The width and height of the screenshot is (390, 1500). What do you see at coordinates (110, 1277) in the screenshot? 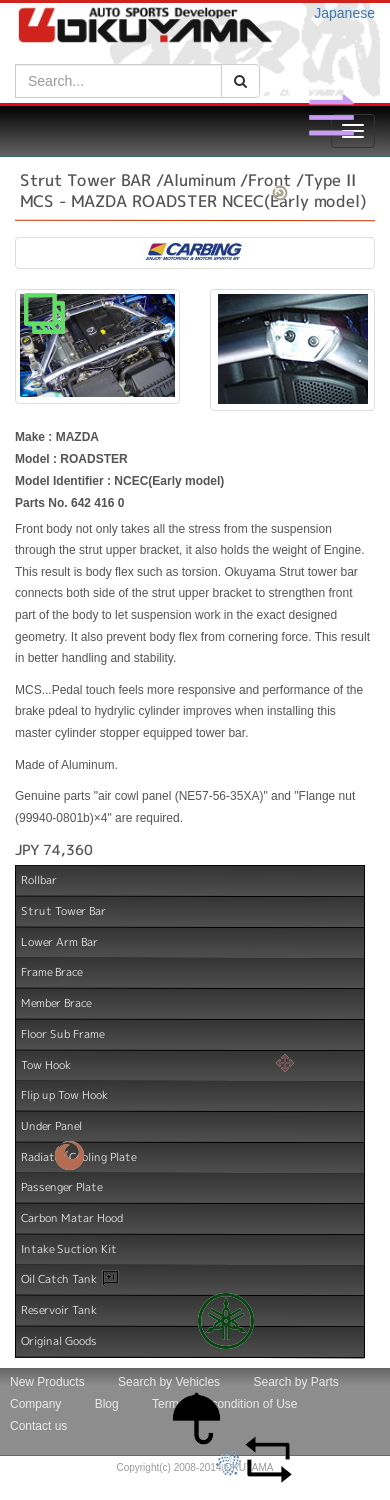
I see `add a follow-up message to a conversation` at bounding box center [110, 1277].